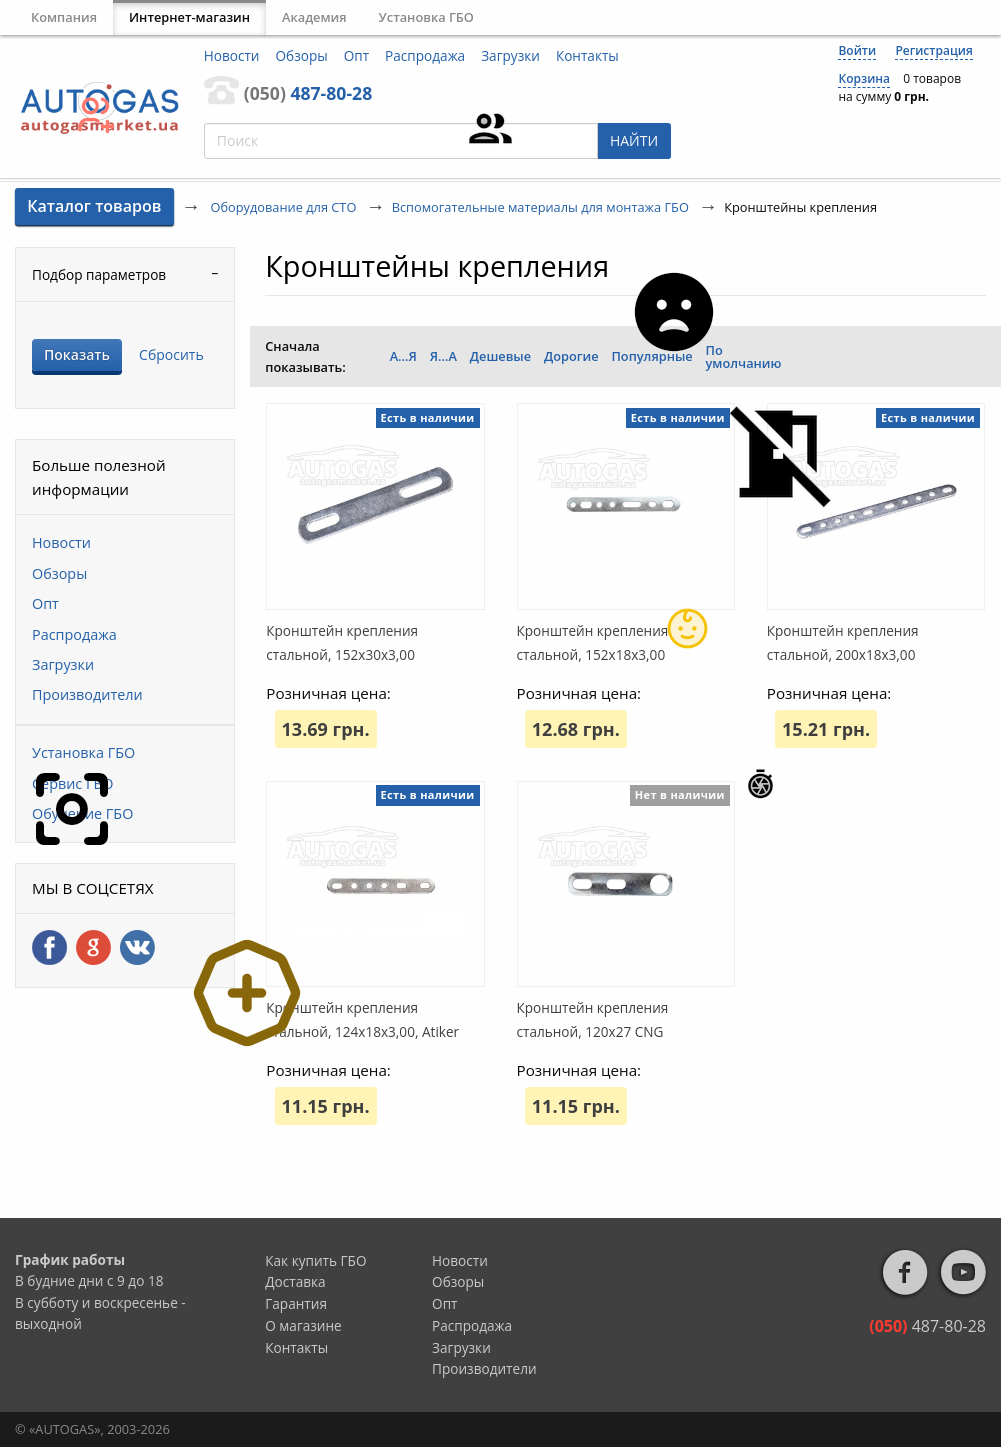  Describe the element at coordinates (490, 128) in the screenshot. I see `view group members` at that location.